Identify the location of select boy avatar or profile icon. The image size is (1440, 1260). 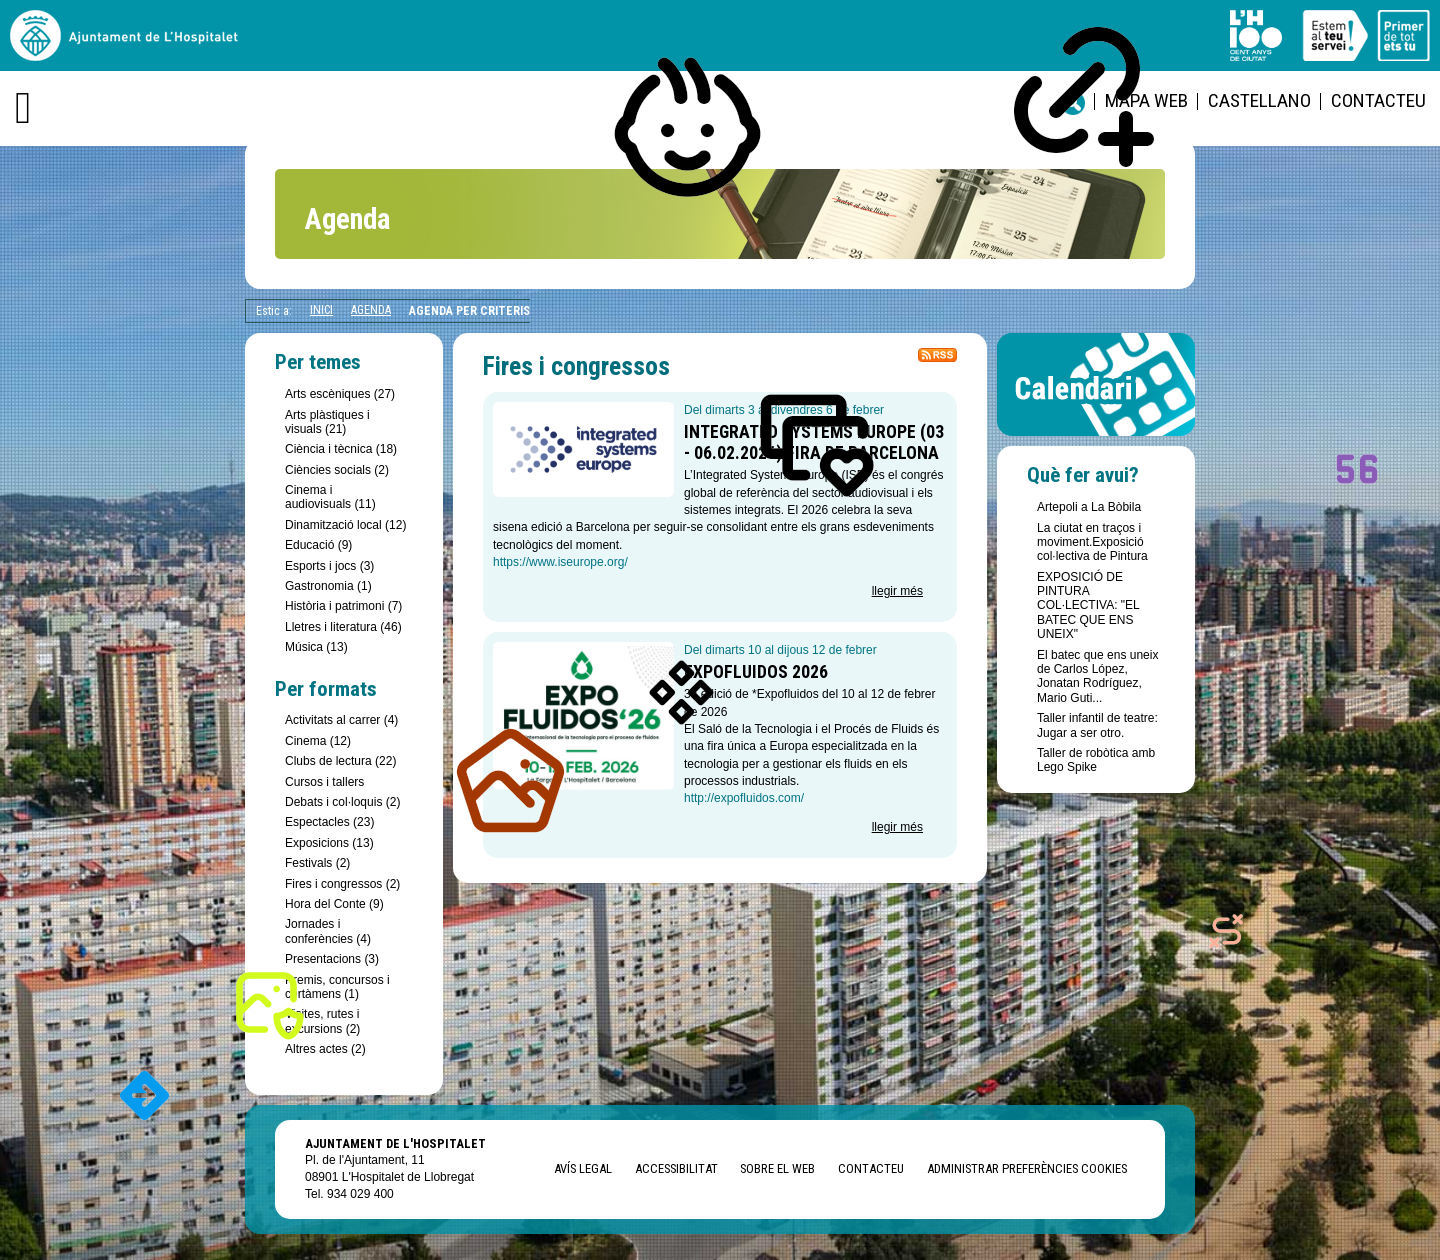
(687, 130).